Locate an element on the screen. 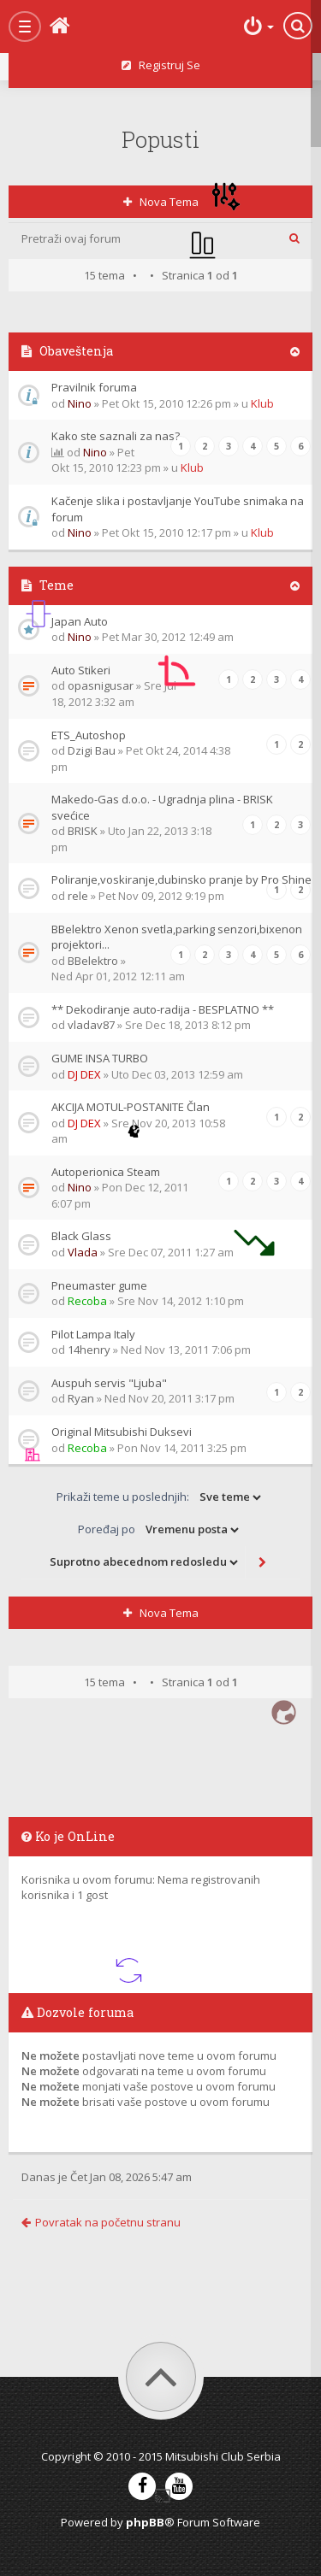 This screenshot has height=2576, width=321. align object to vertical center is located at coordinates (39, 614).